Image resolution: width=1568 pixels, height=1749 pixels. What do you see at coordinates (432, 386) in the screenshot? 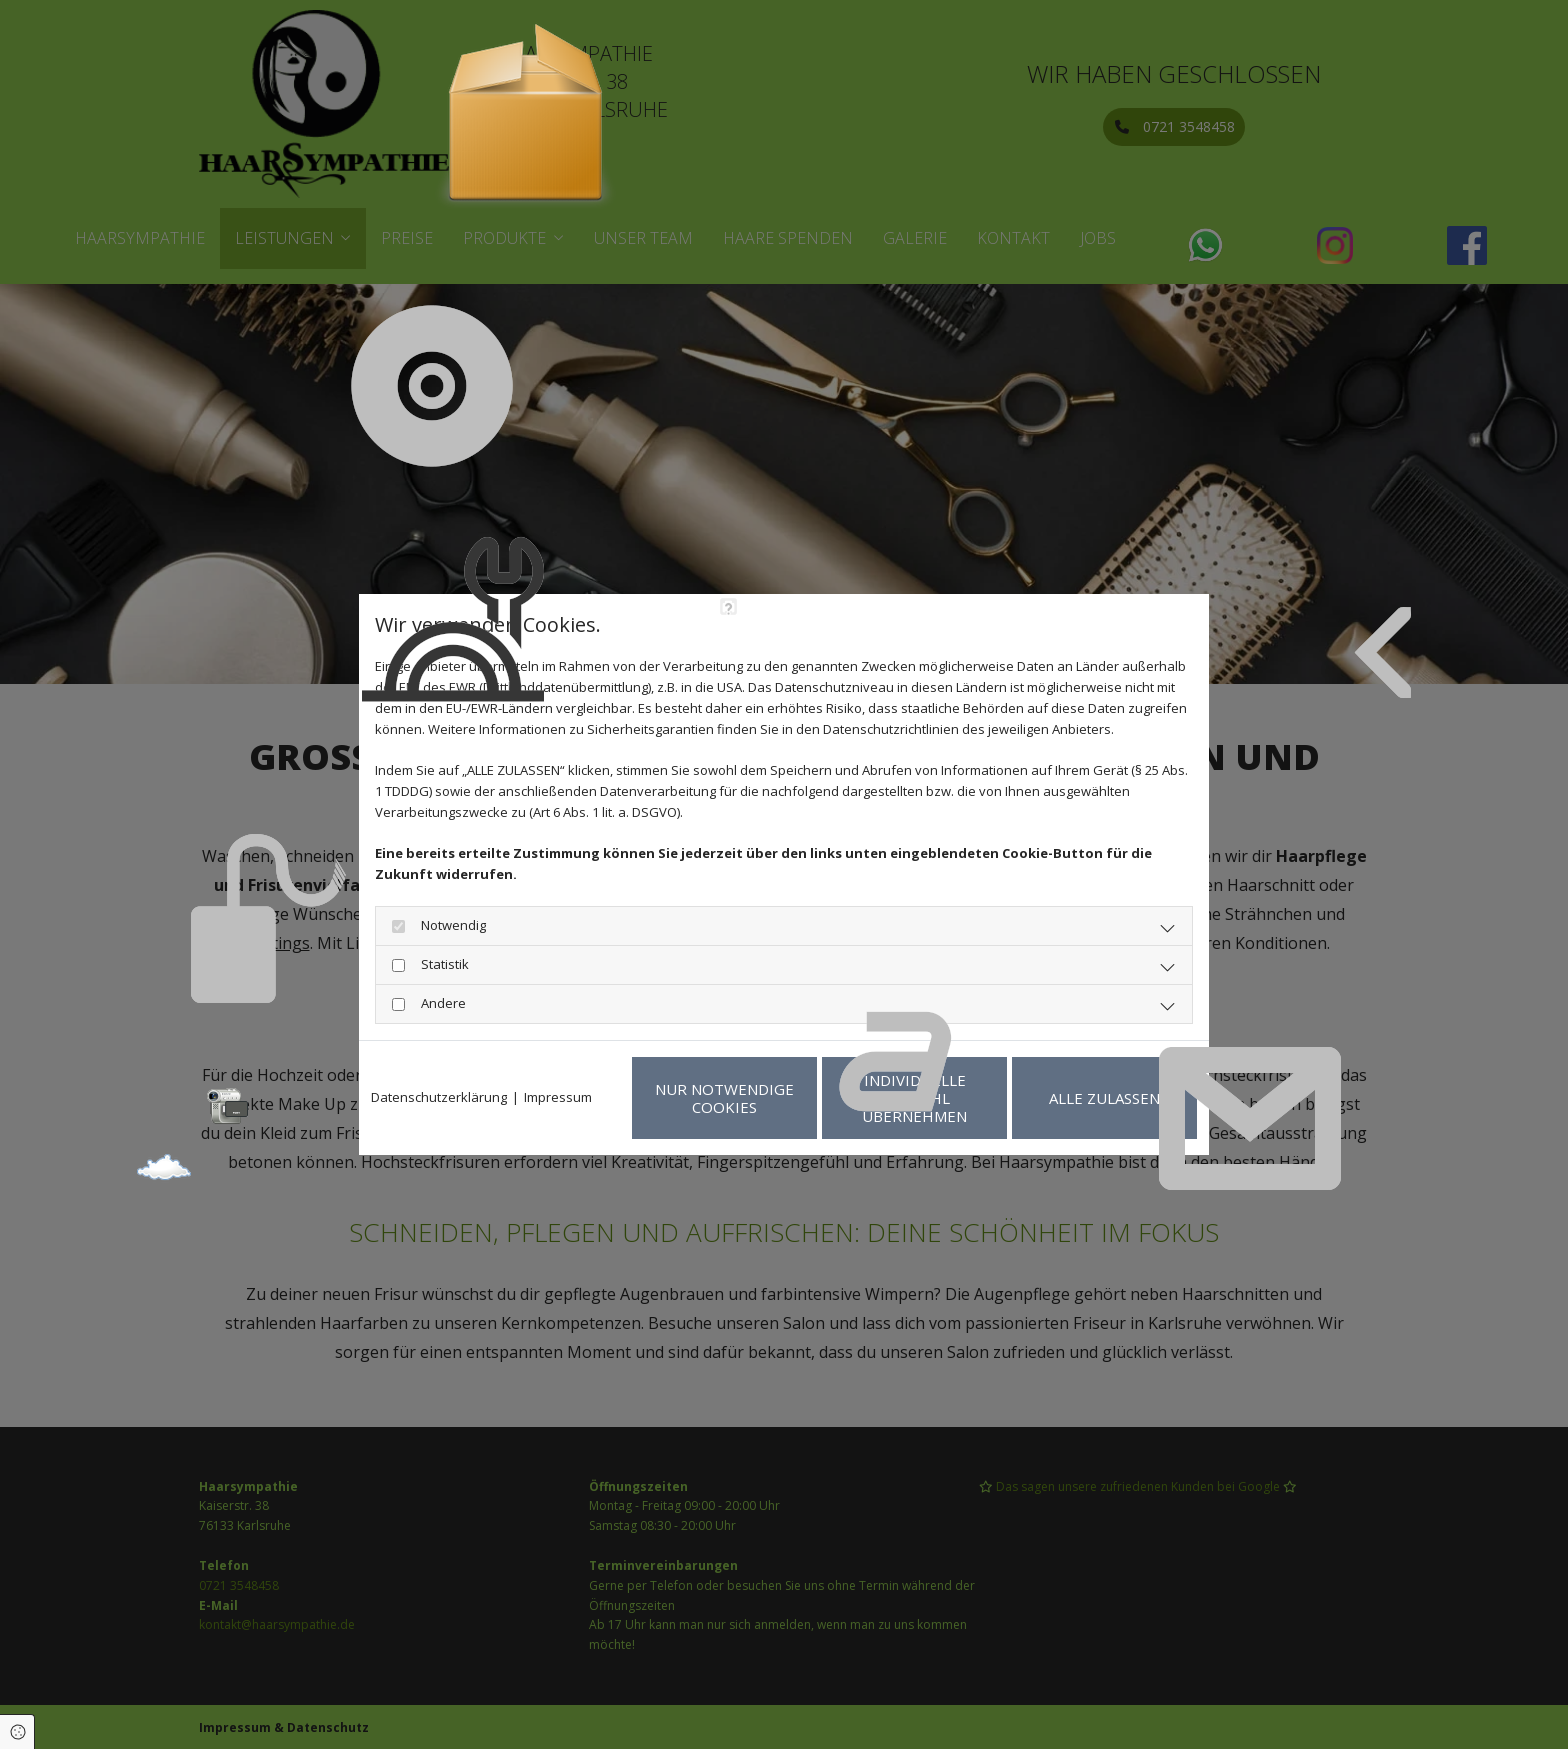
I see `audio CD or optical disc media` at bounding box center [432, 386].